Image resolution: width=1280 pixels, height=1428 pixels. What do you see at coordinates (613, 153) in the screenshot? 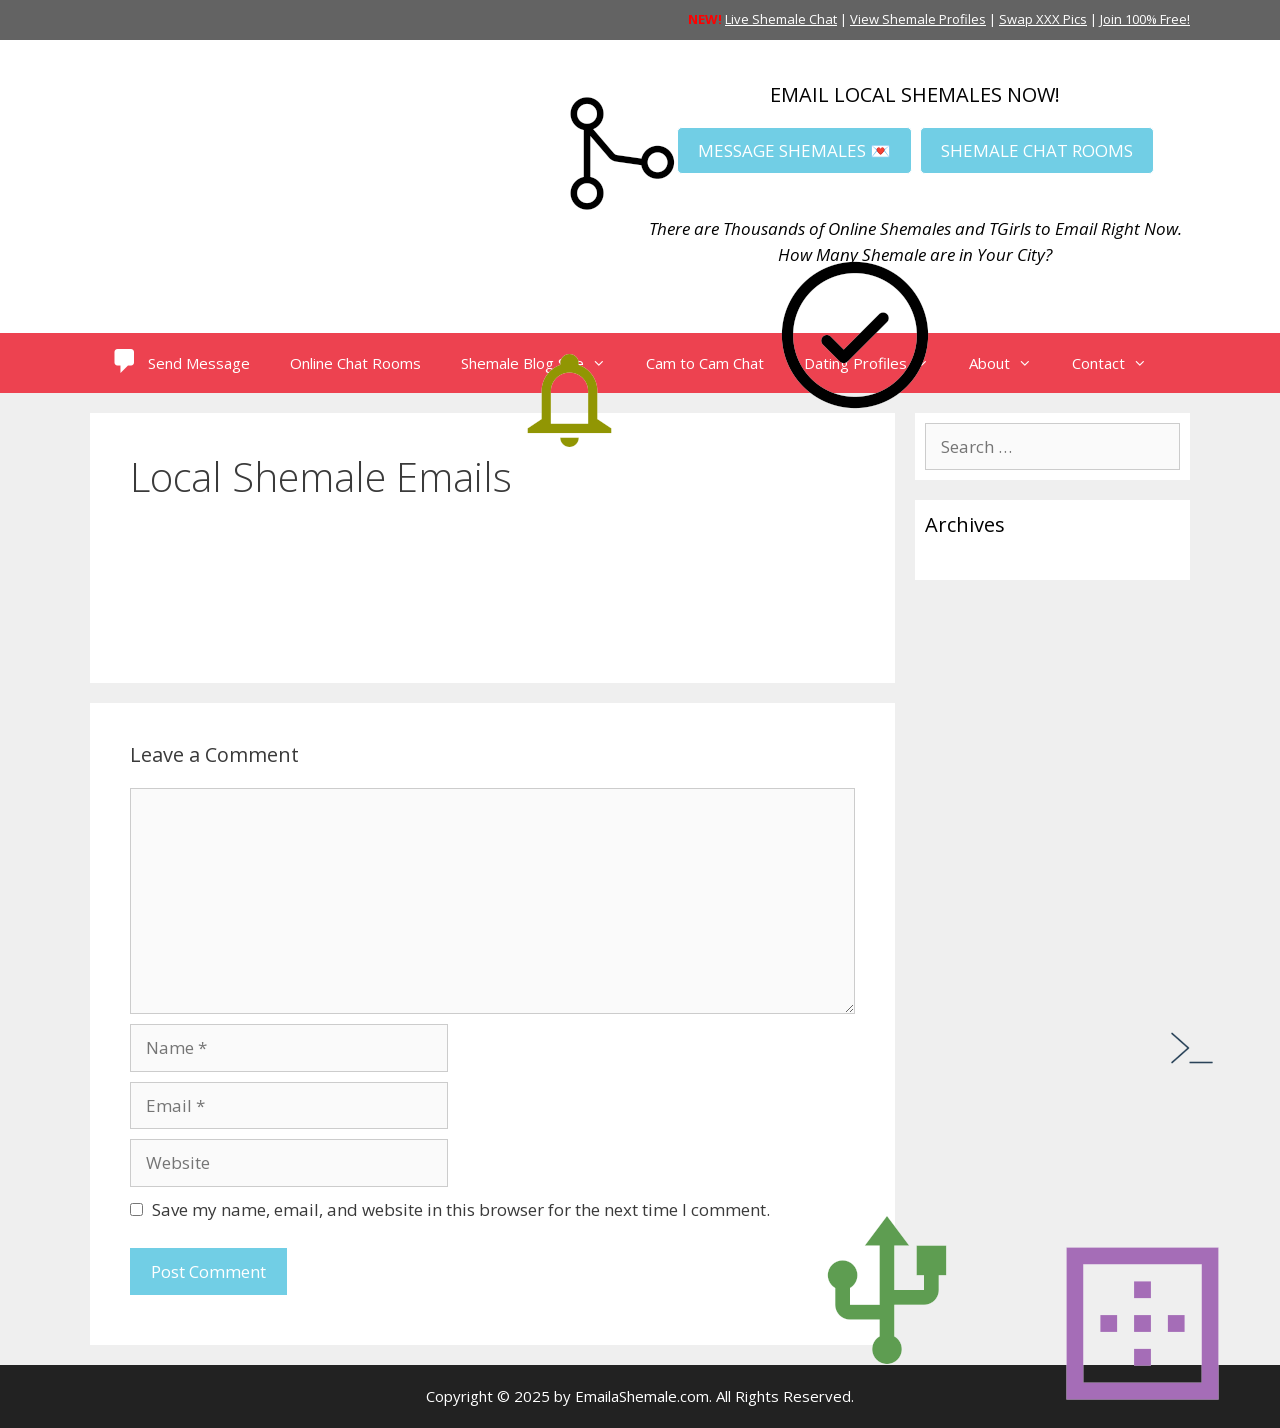
I see `merge branches in version control` at bounding box center [613, 153].